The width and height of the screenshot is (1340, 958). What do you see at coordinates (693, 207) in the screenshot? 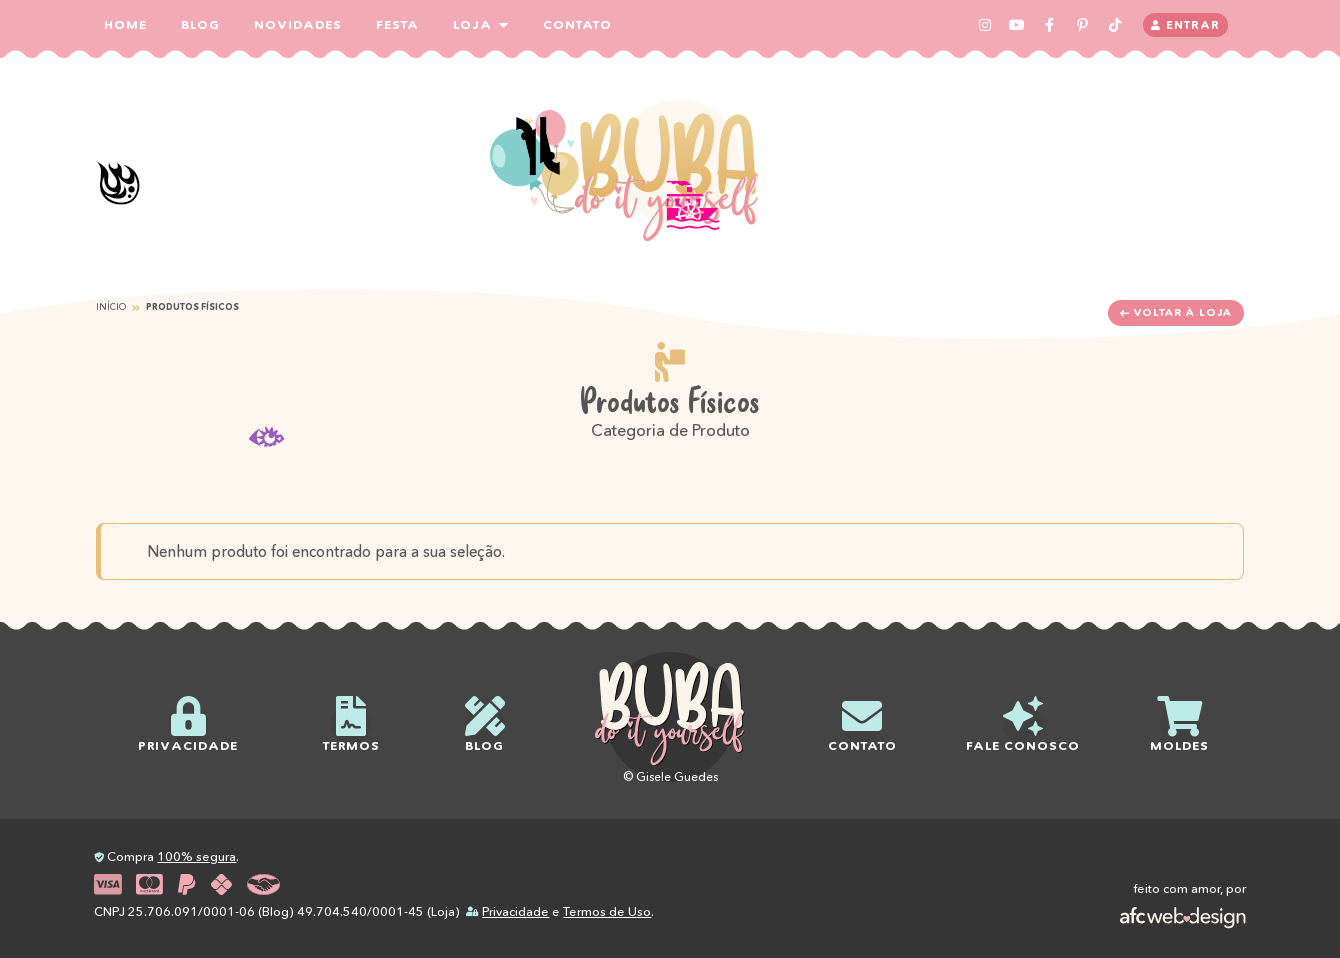
I see `navigate to riverboat or steamship tours` at bounding box center [693, 207].